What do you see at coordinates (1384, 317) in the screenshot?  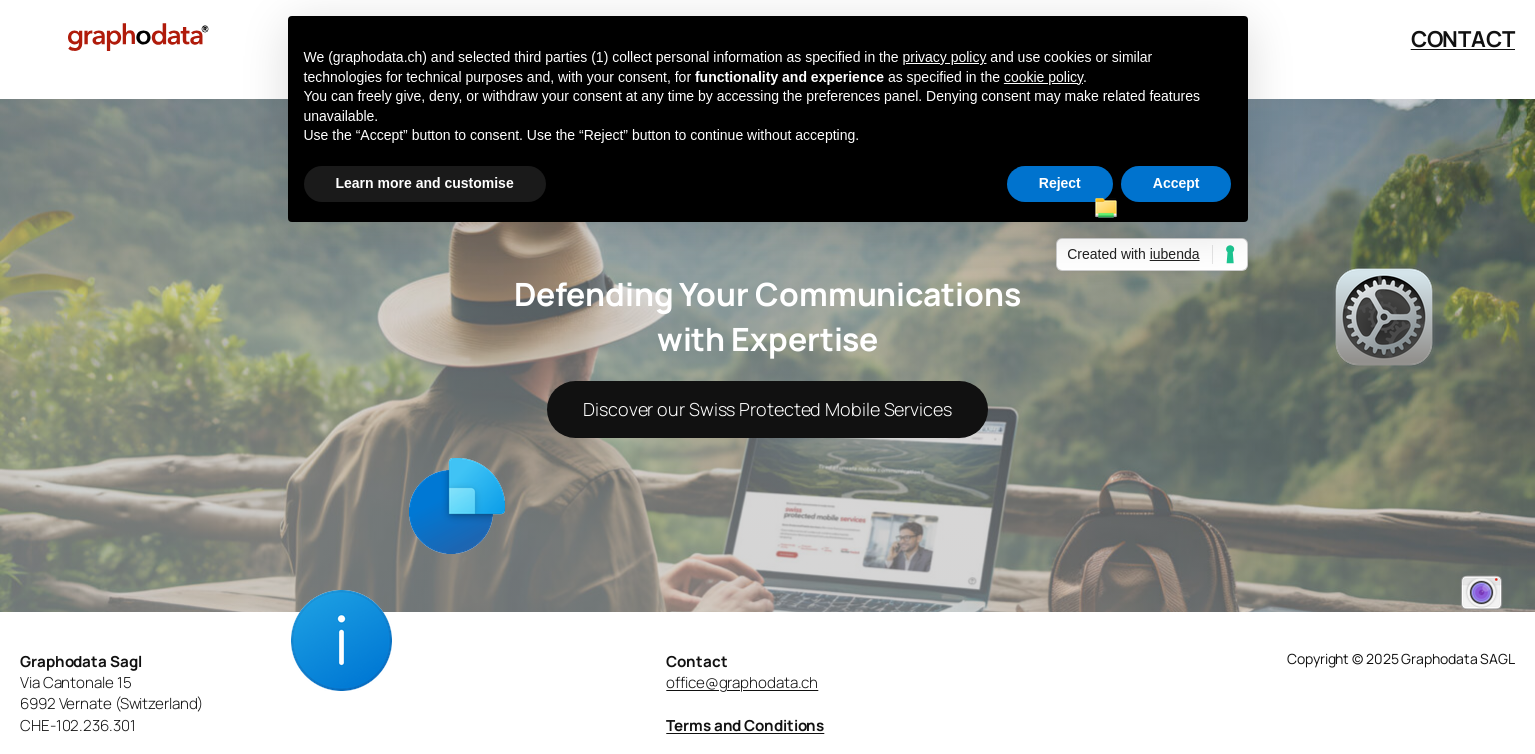 I see `open system preferences or settings` at bounding box center [1384, 317].